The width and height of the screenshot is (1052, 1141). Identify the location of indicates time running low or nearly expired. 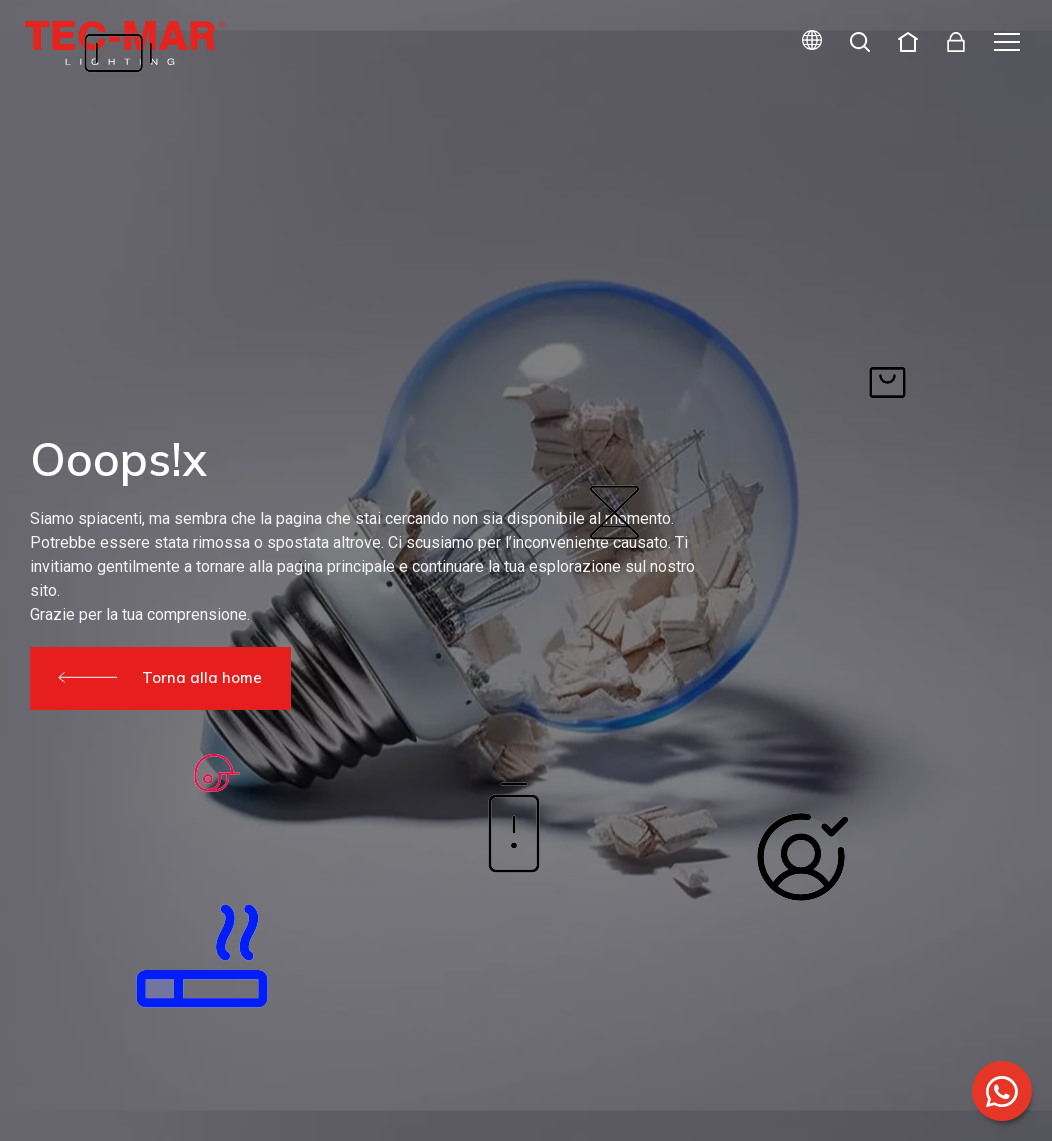
(614, 512).